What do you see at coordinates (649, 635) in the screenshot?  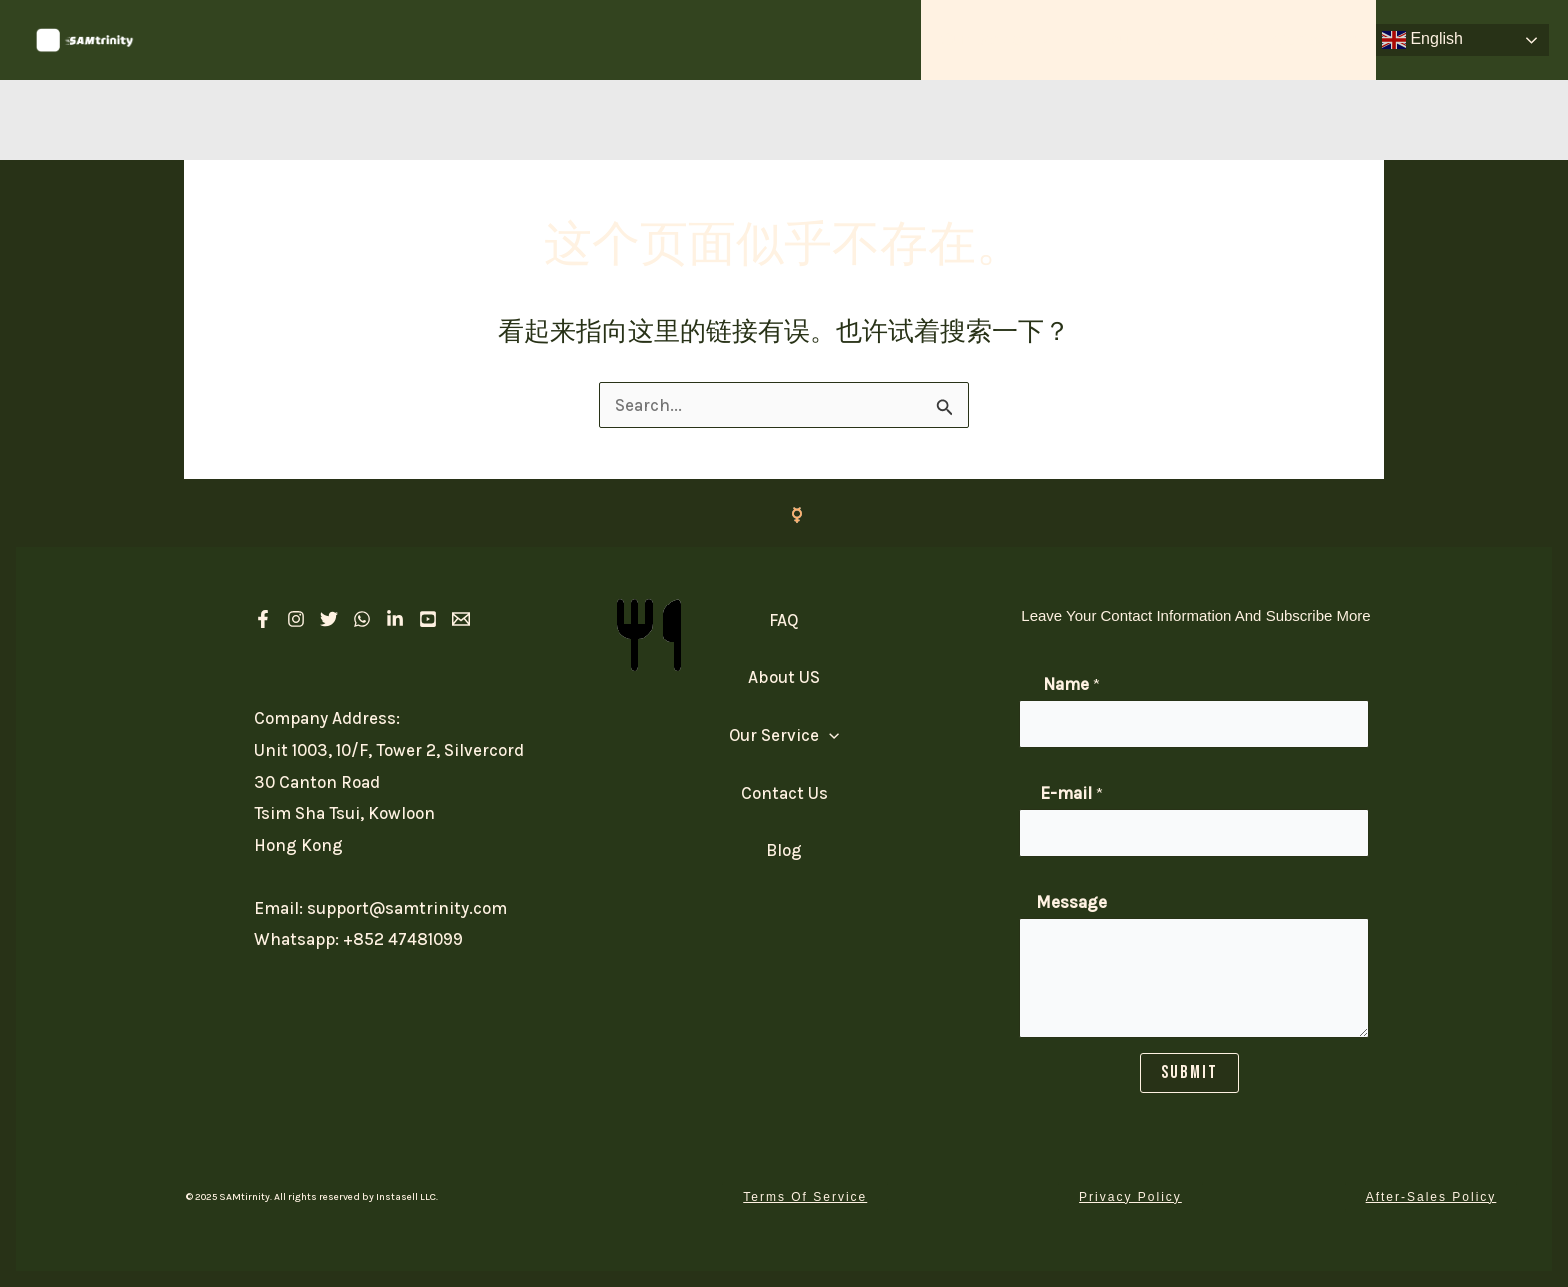 I see `find nearby restaurants` at bounding box center [649, 635].